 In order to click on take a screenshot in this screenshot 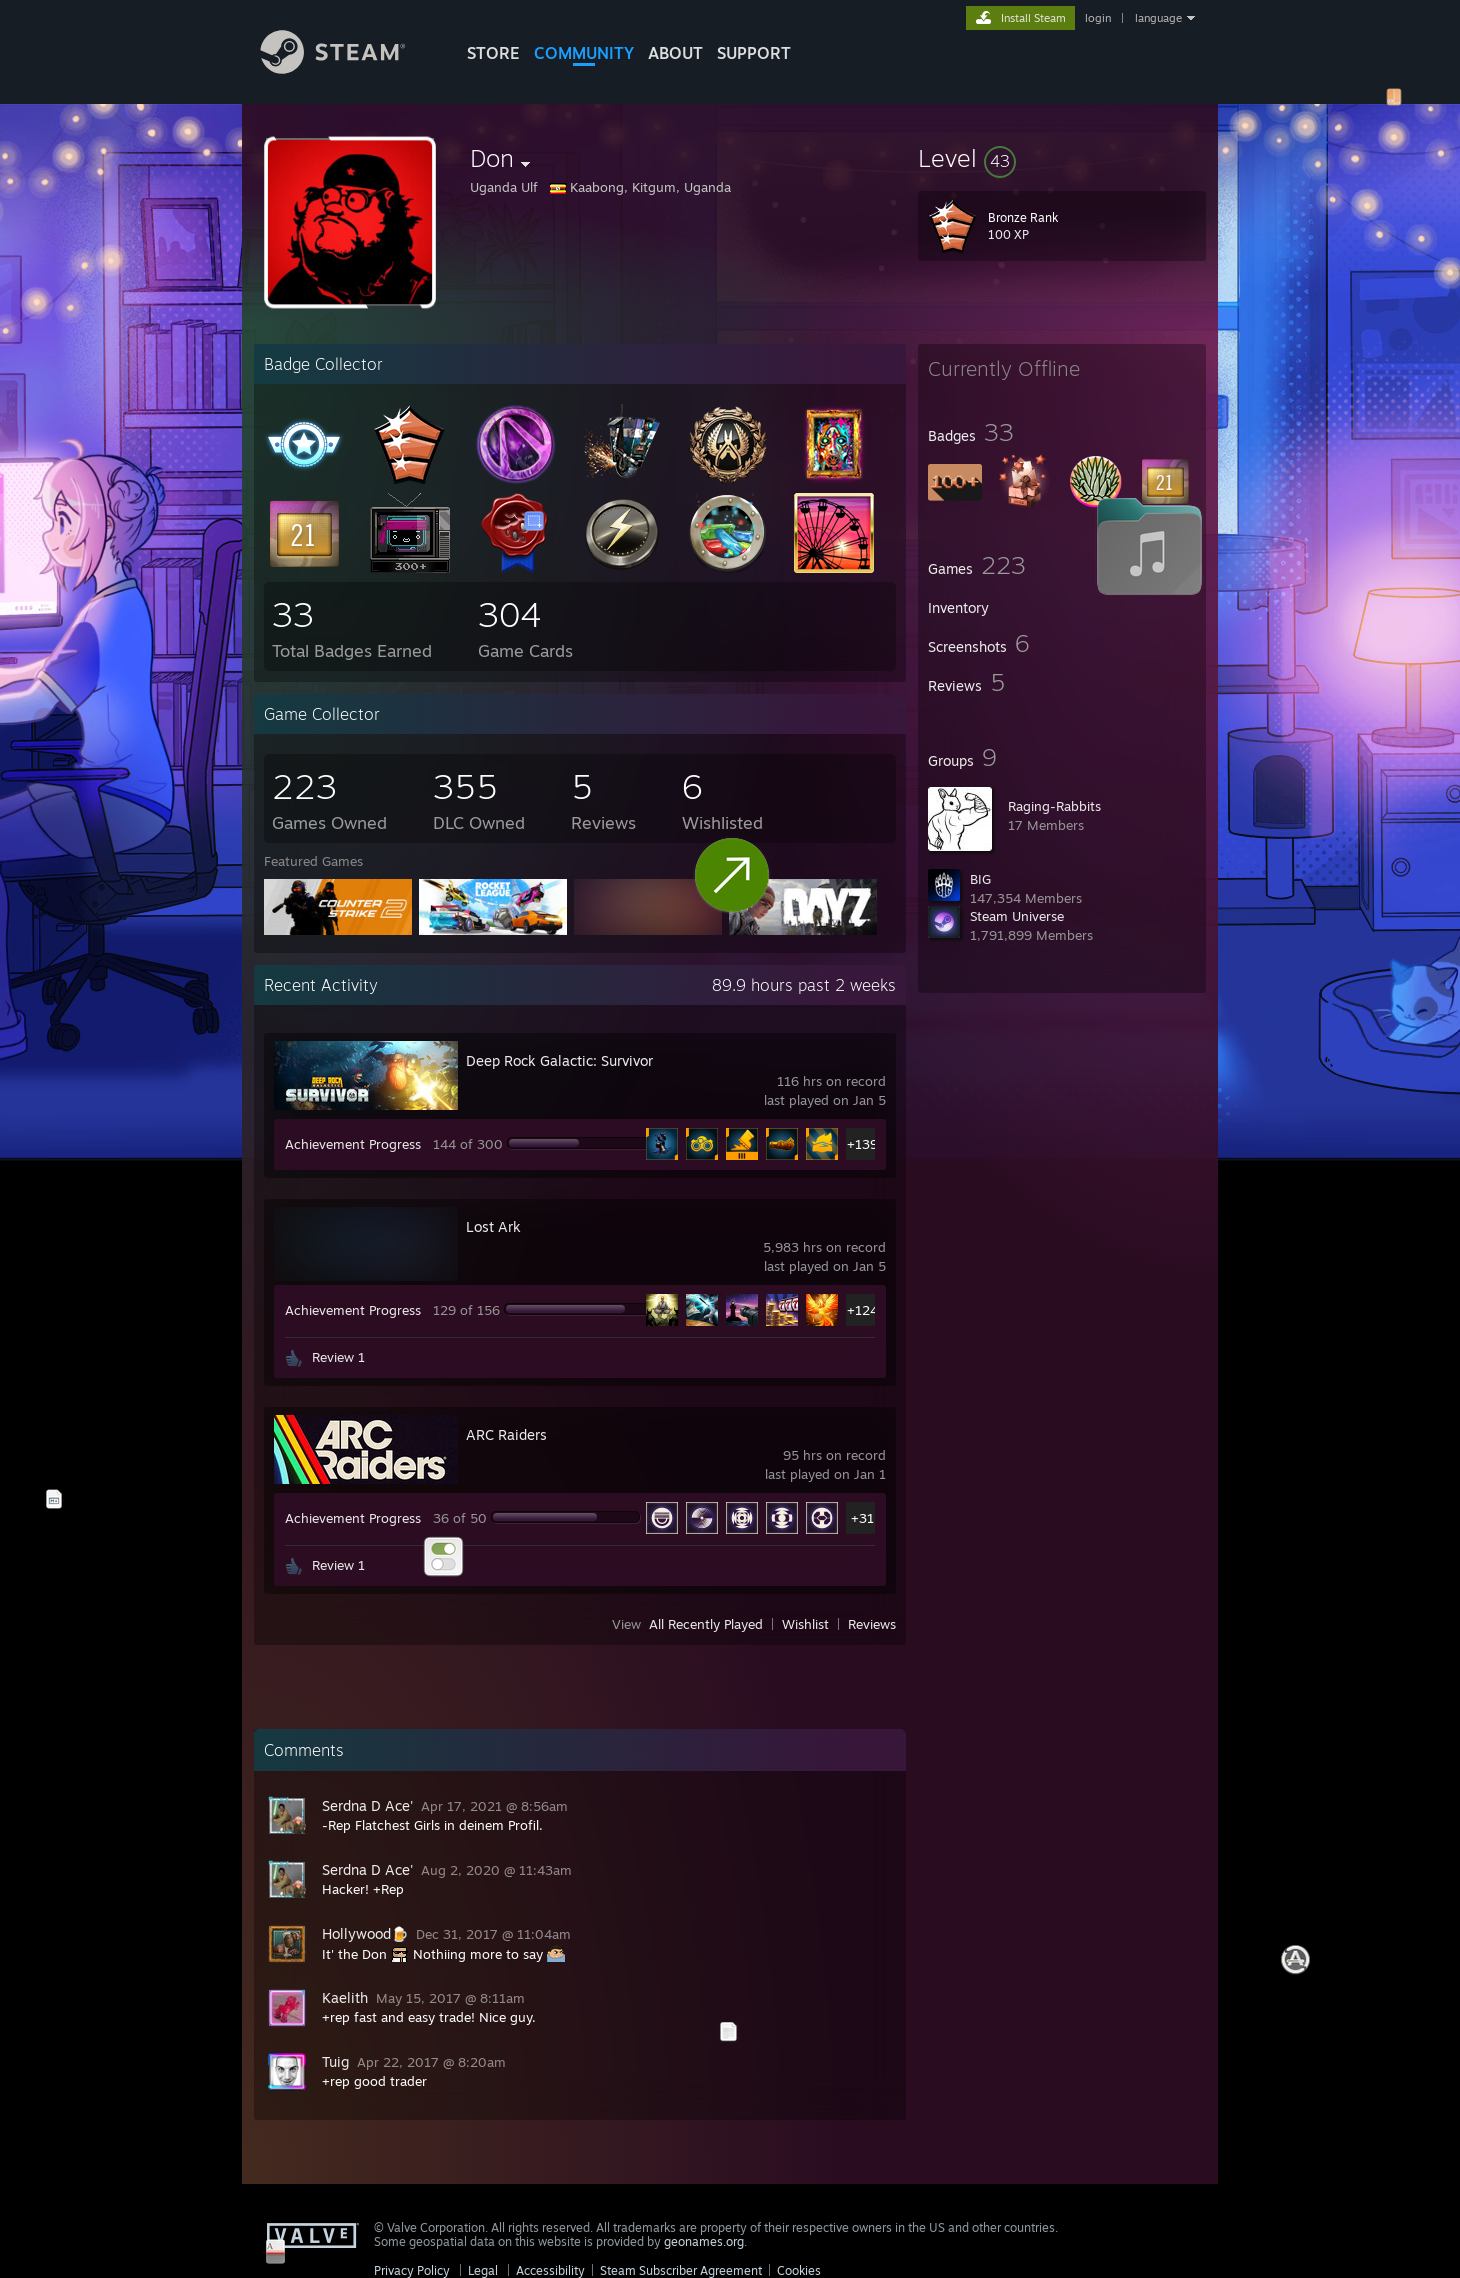, I will do `click(534, 521)`.